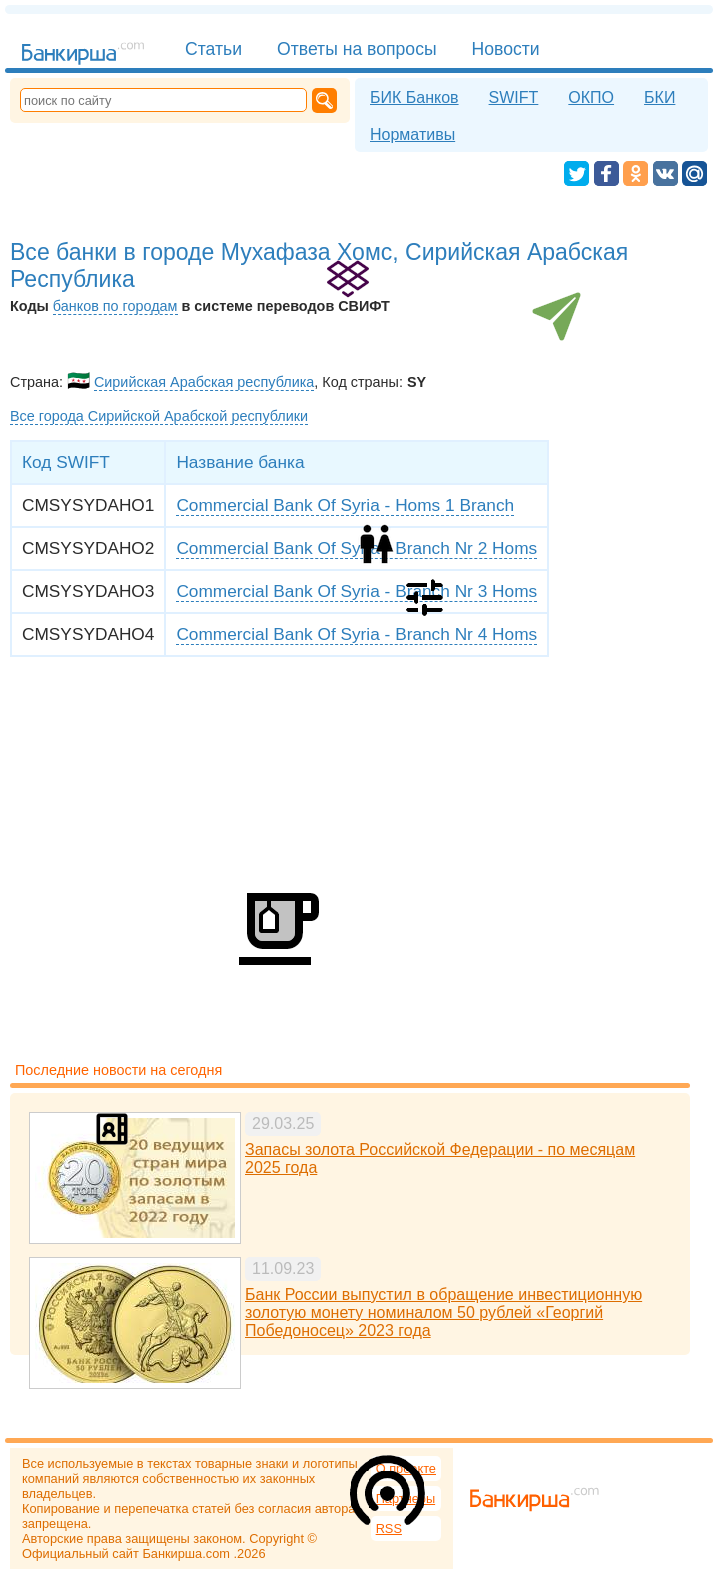  Describe the element at coordinates (556, 316) in the screenshot. I see `send a message` at that location.